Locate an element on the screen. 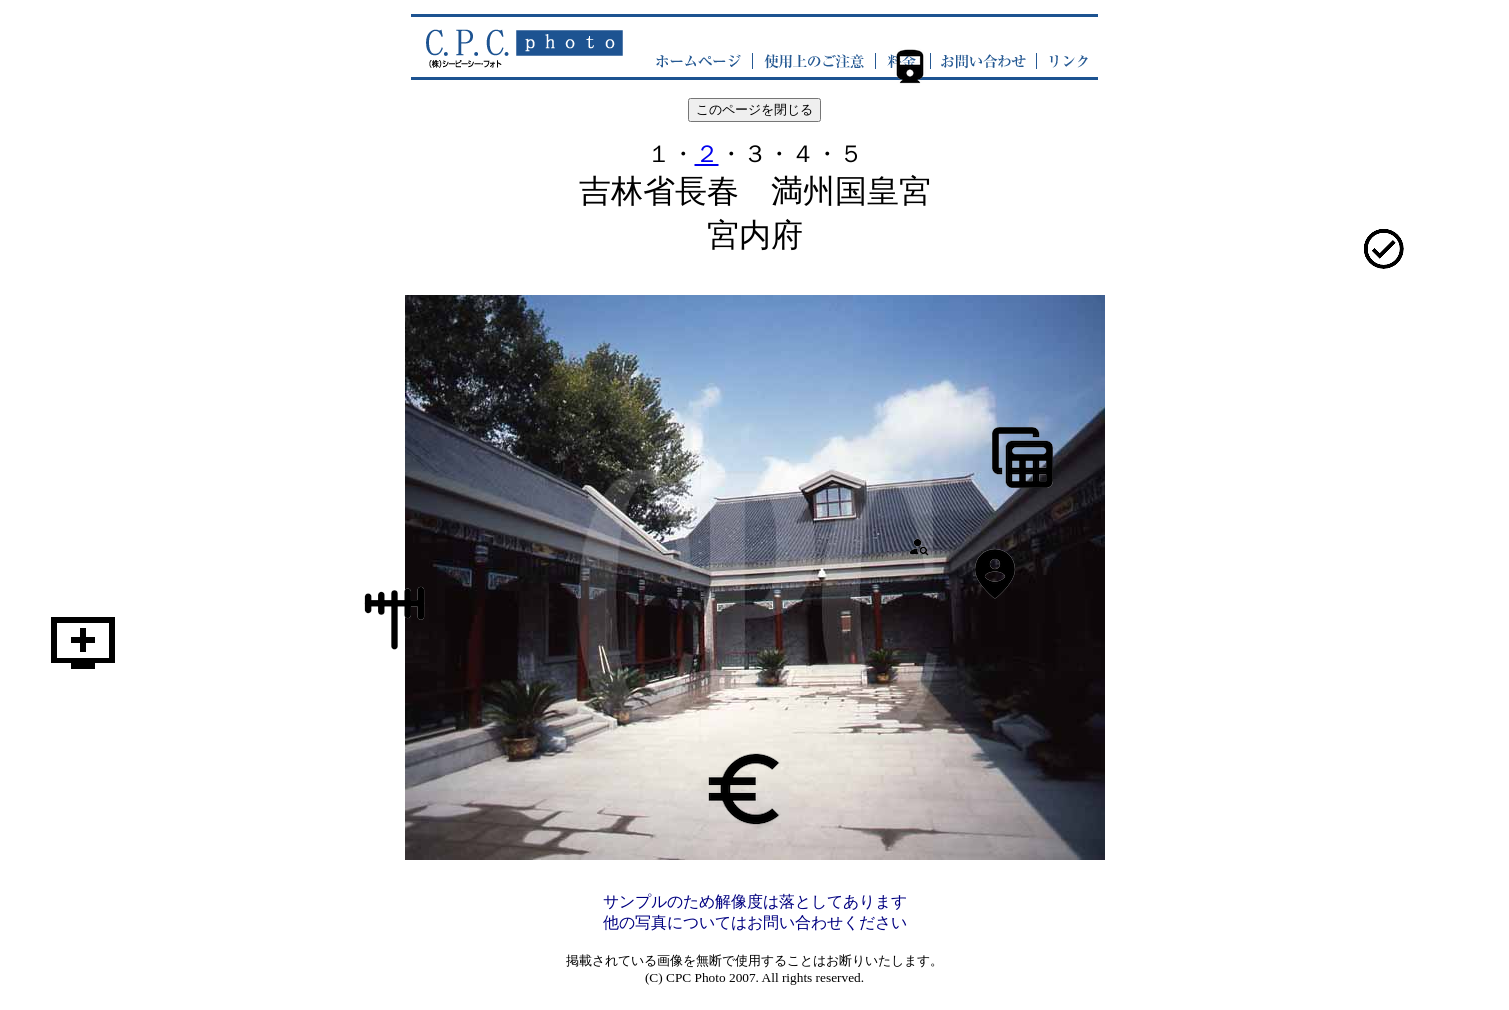  get train or railway directions is located at coordinates (910, 68).